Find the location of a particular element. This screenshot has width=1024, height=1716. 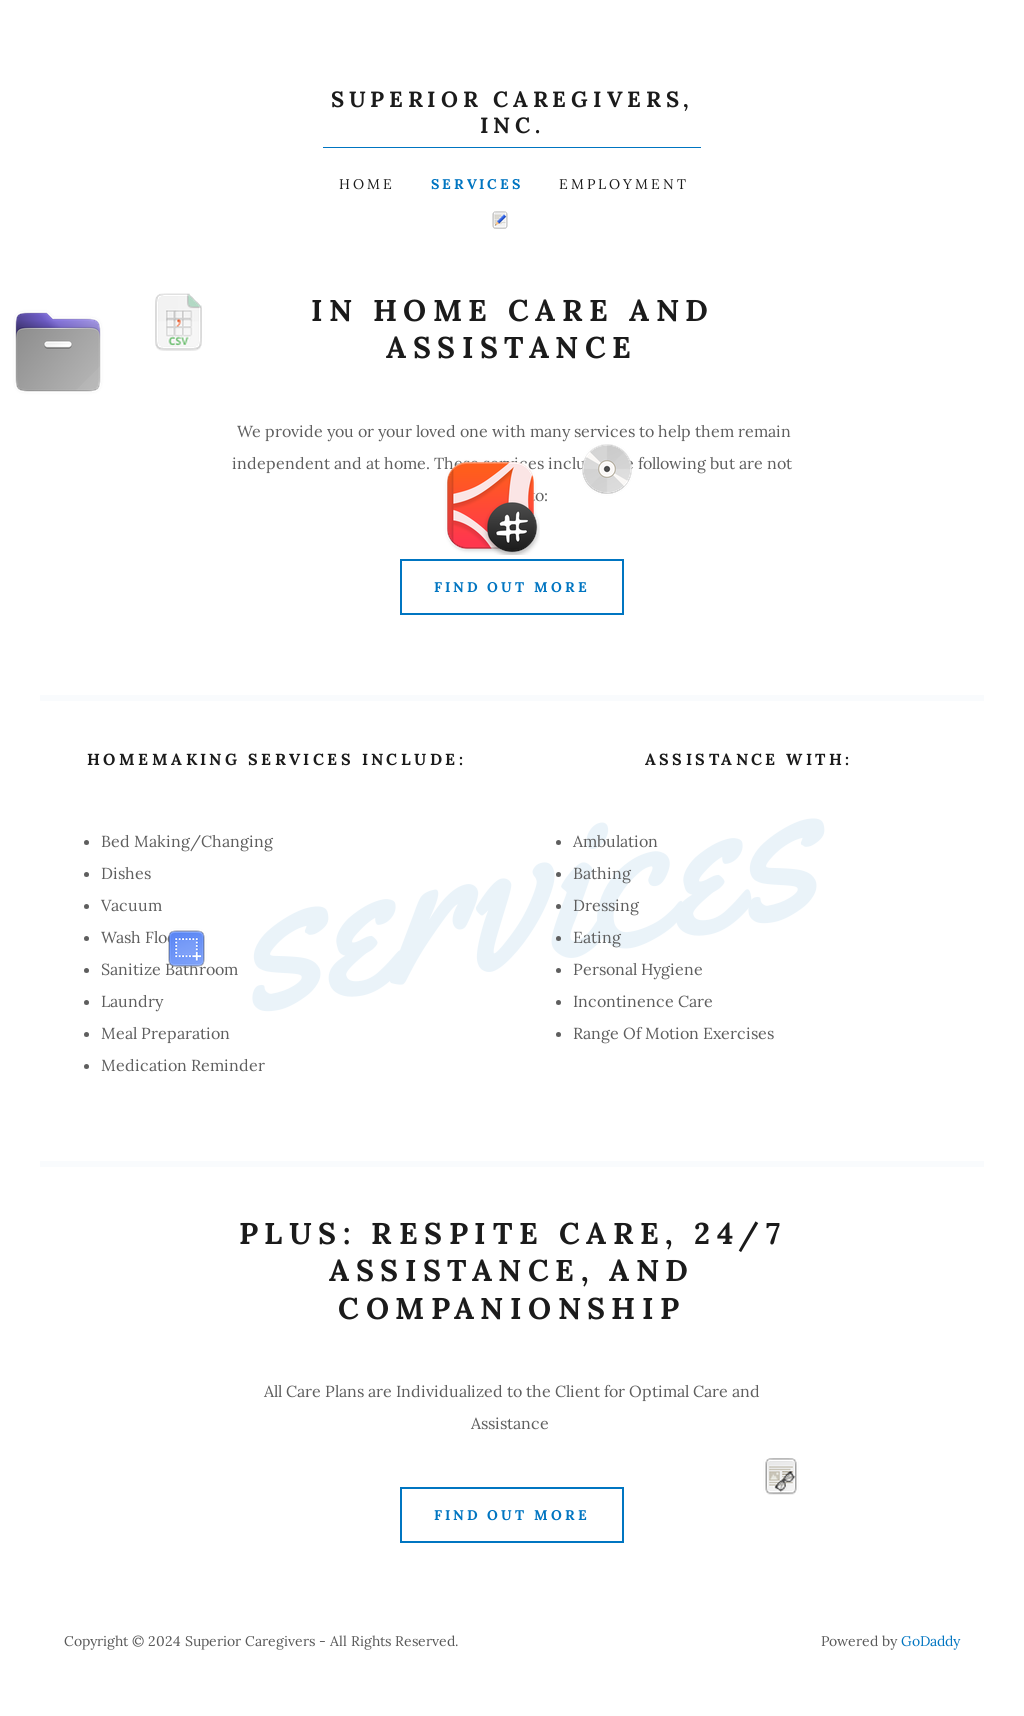

open text editor application is located at coordinates (500, 220).